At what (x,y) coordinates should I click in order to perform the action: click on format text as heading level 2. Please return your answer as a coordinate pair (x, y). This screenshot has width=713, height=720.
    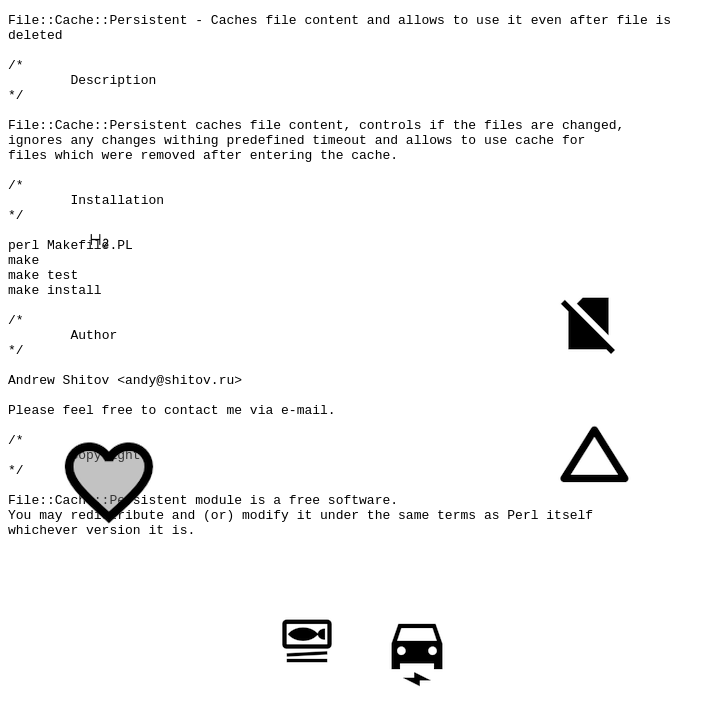
    Looking at the image, I should click on (98, 240).